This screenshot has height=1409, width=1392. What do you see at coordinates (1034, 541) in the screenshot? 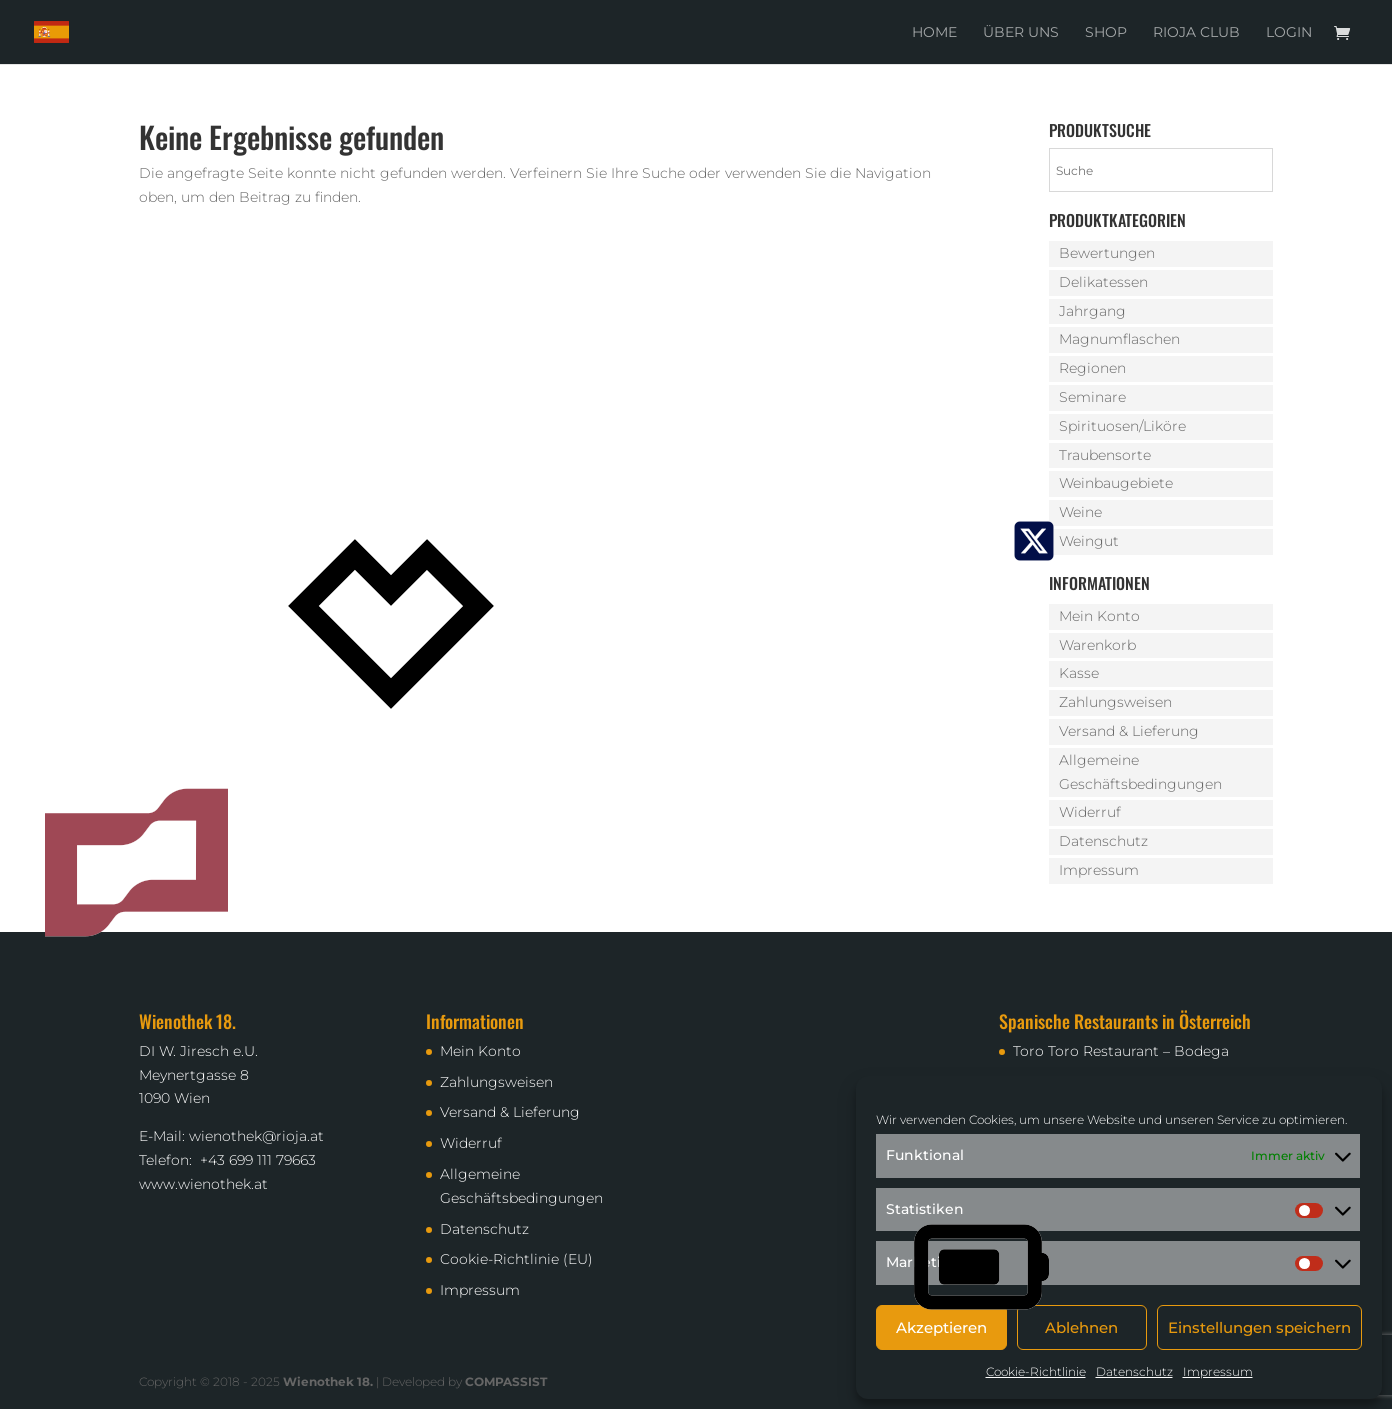
I see `open X (formerly Twitter) app` at bounding box center [1034, 541].